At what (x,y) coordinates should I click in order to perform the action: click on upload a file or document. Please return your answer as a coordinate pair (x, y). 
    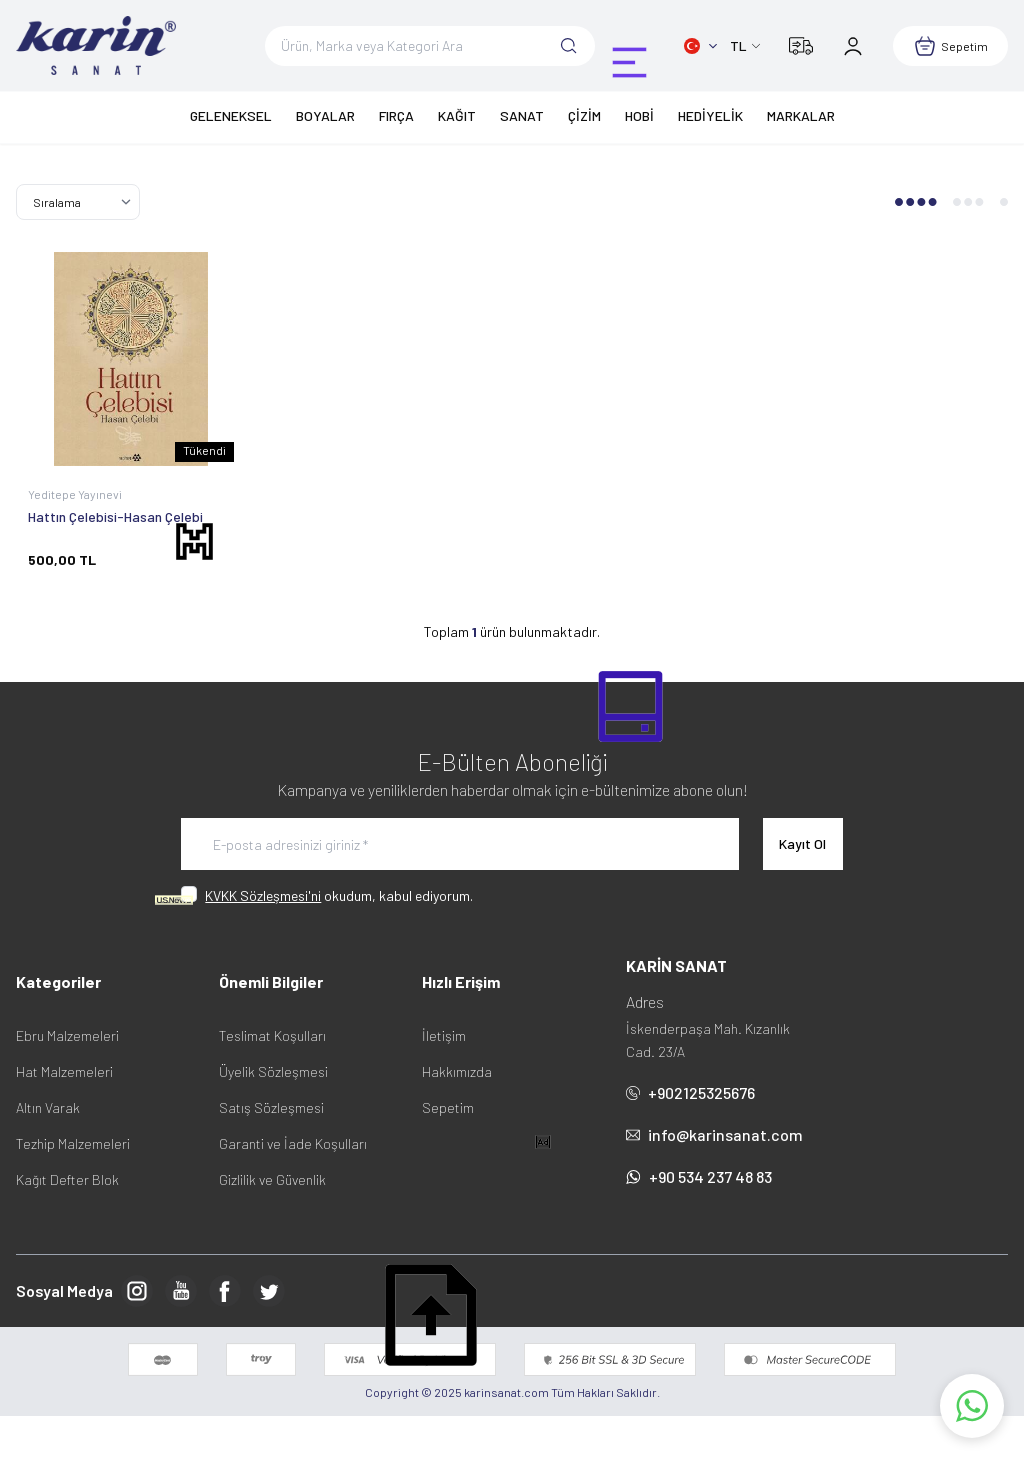
    Looking at the image, I should click on (431, 1315).